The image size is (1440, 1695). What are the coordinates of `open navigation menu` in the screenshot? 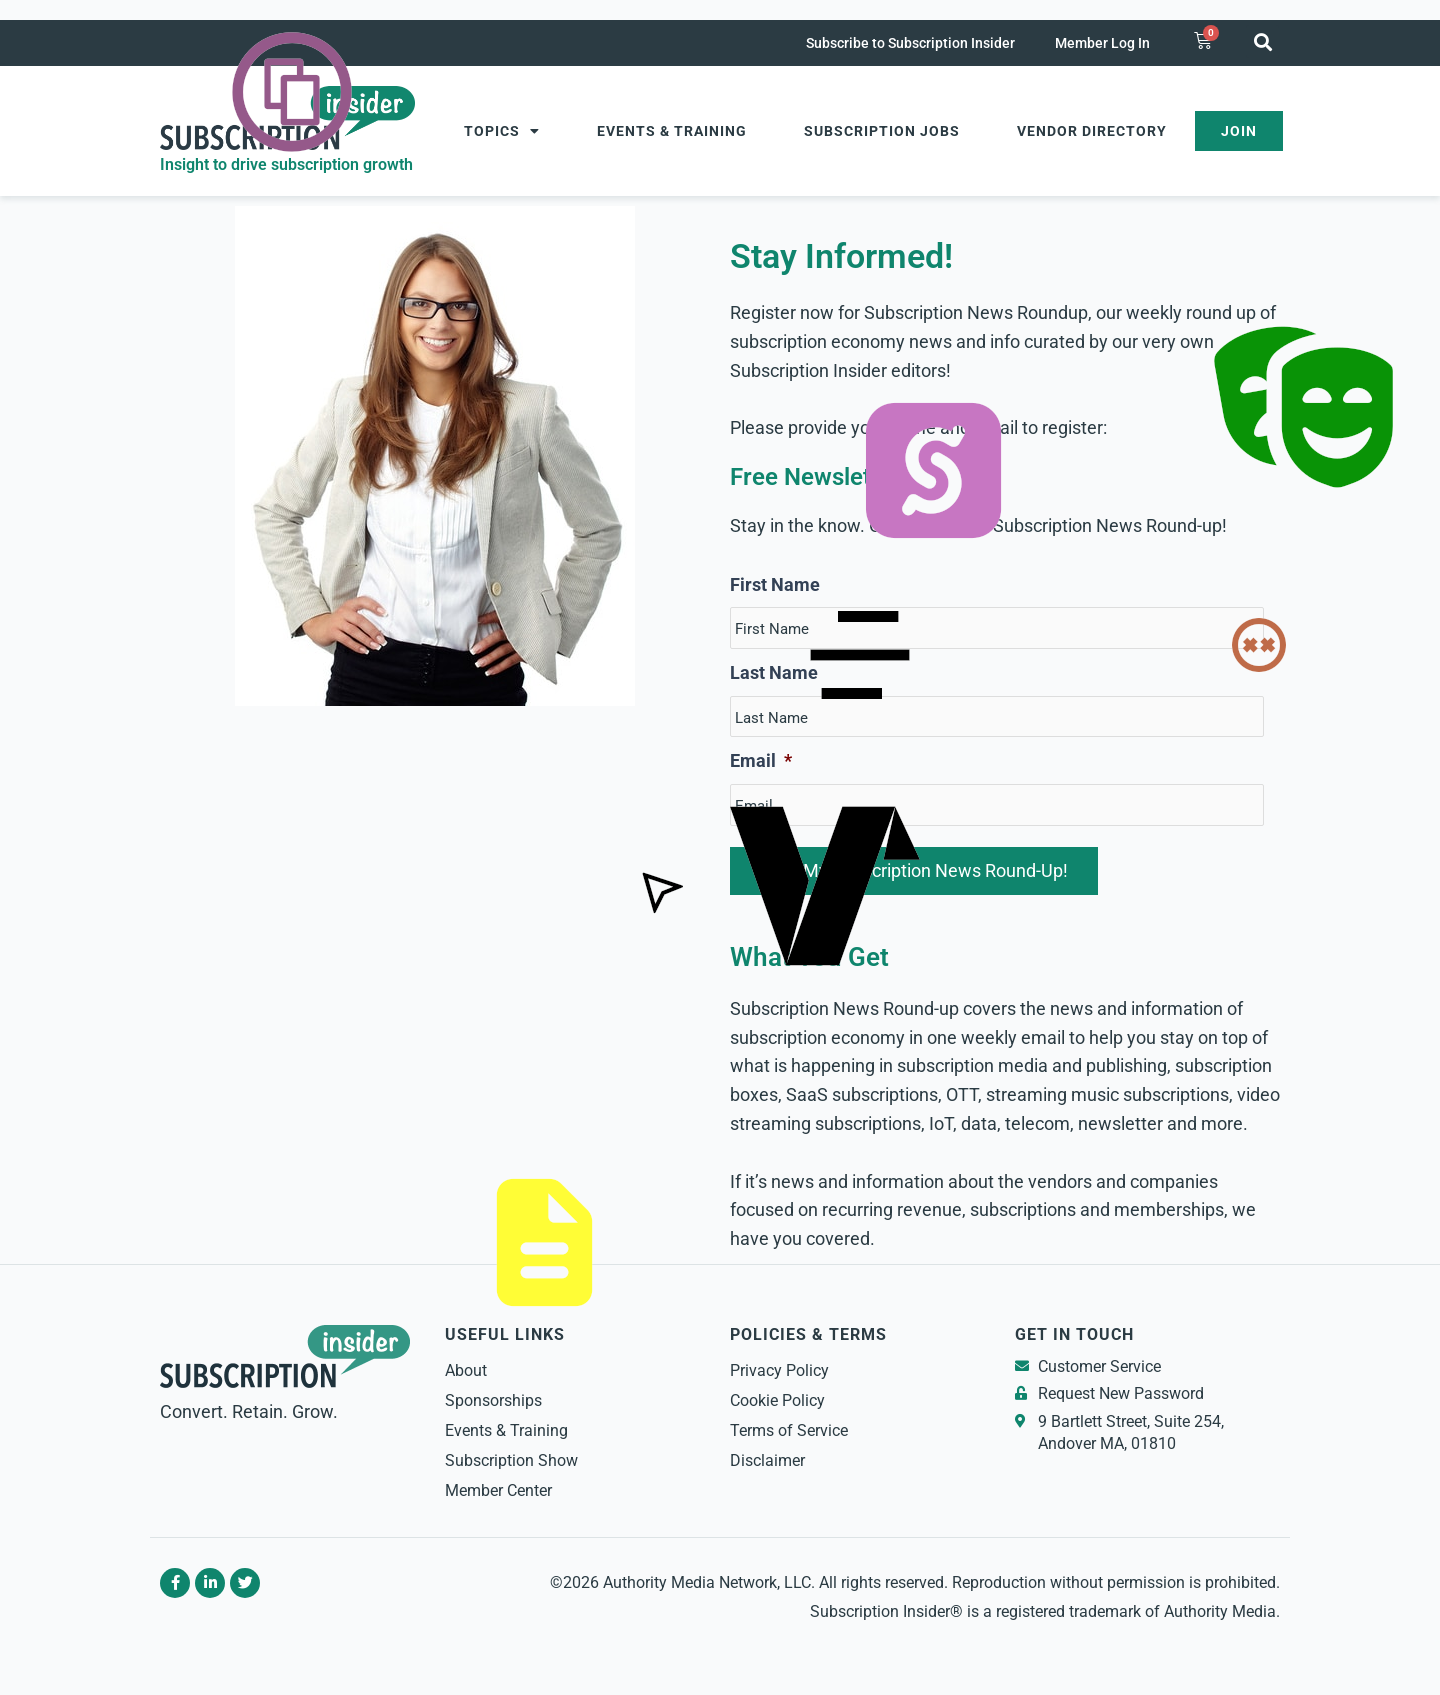 It's located at (860, 655).